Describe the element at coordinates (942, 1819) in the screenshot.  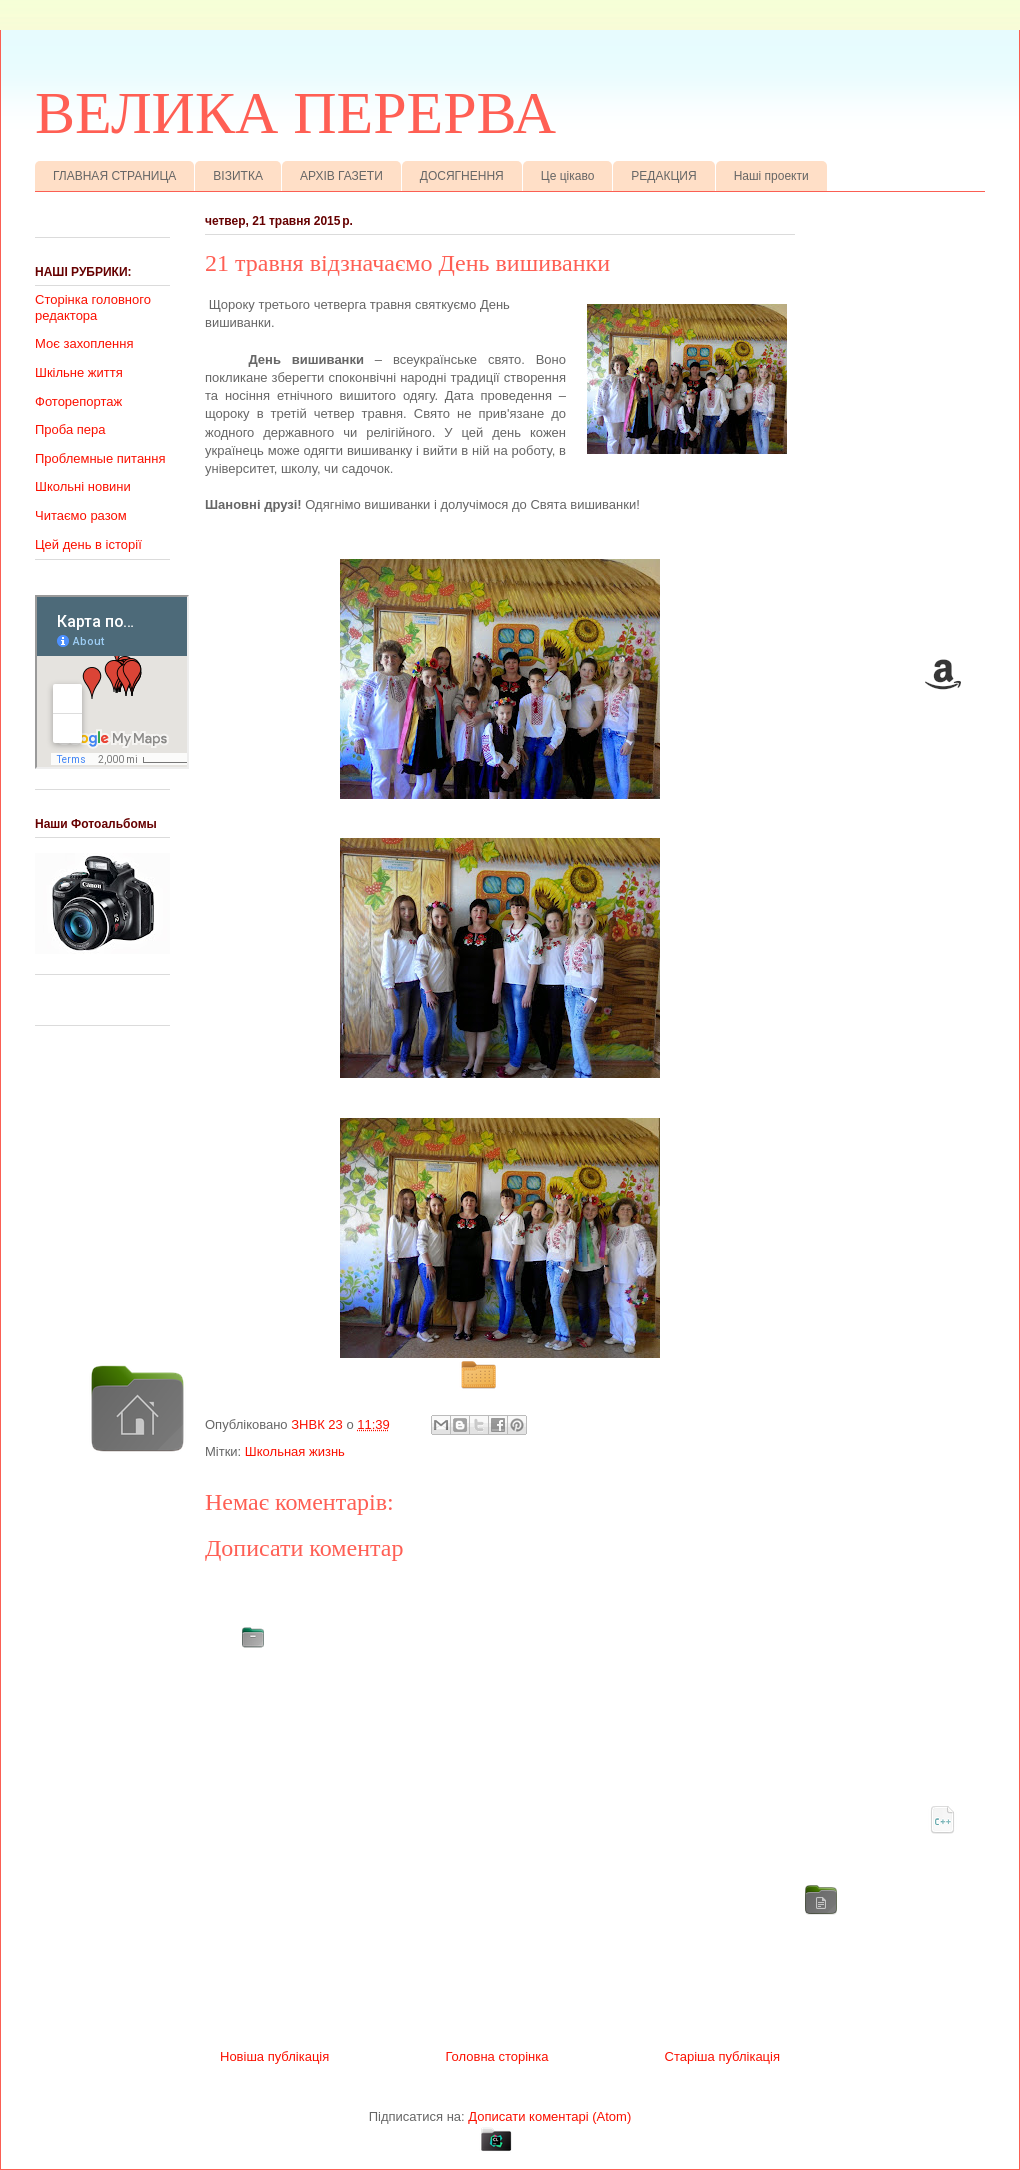
I see `a C++ source code file` at that location.